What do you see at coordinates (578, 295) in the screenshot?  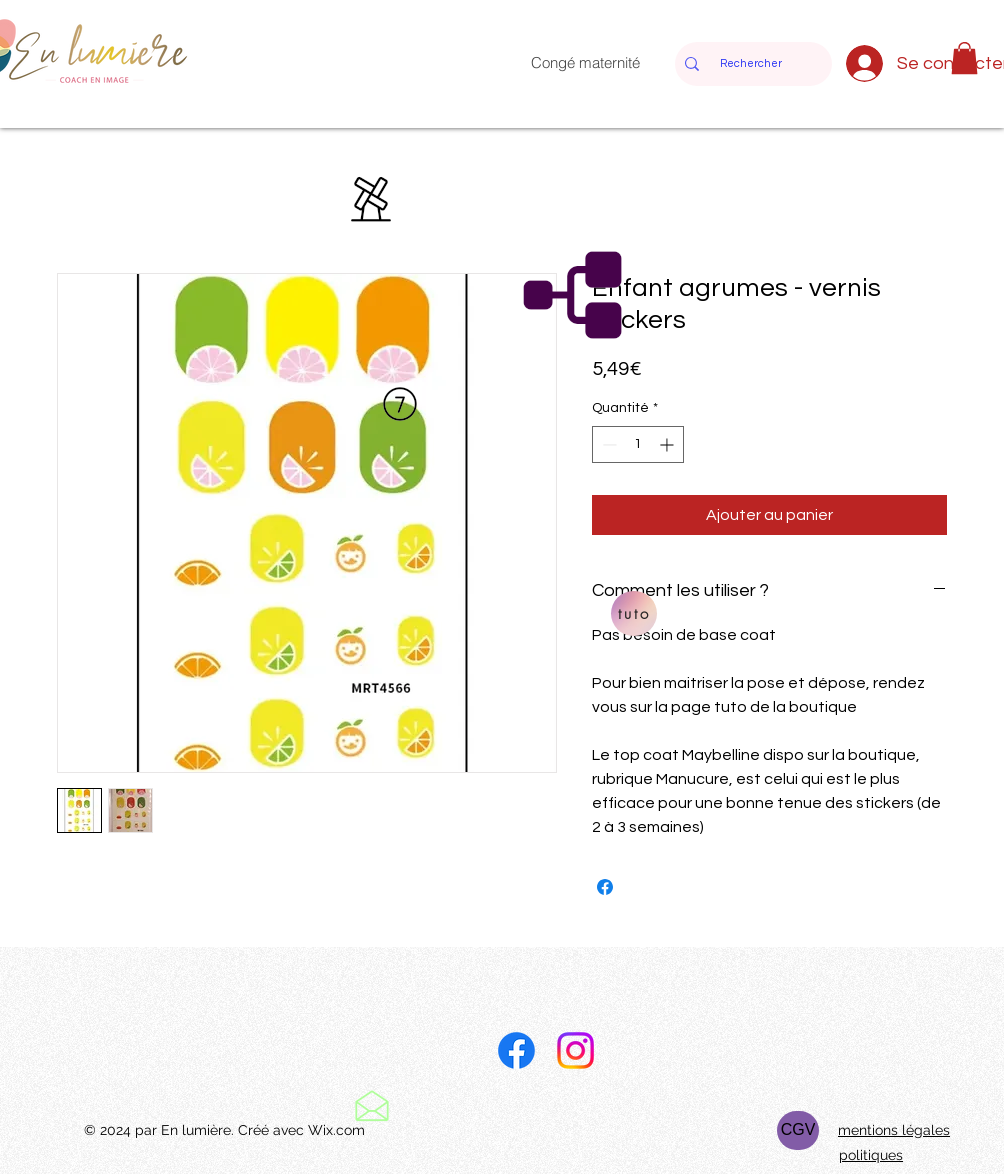 I see `view hierarchical organization or folder structure` at bounding box center [578, 295].